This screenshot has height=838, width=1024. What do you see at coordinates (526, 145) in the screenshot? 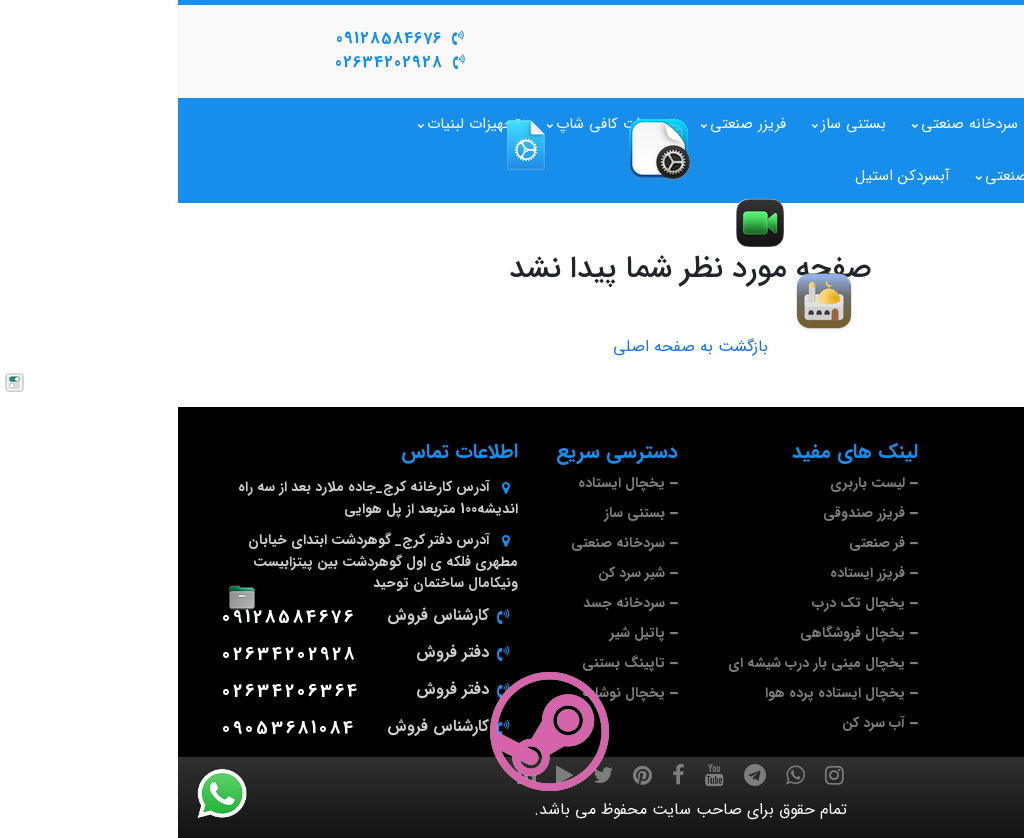
I see `an AppImage application package file` at bounding box center [526, 145].